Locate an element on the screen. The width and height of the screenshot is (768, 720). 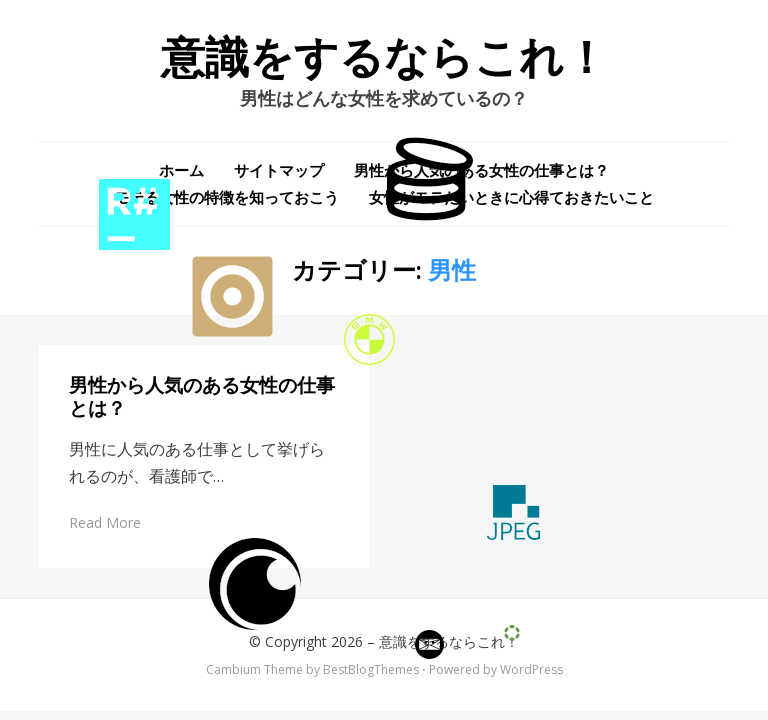
open the zaim personal finance app is located at coordinates (430, 179).